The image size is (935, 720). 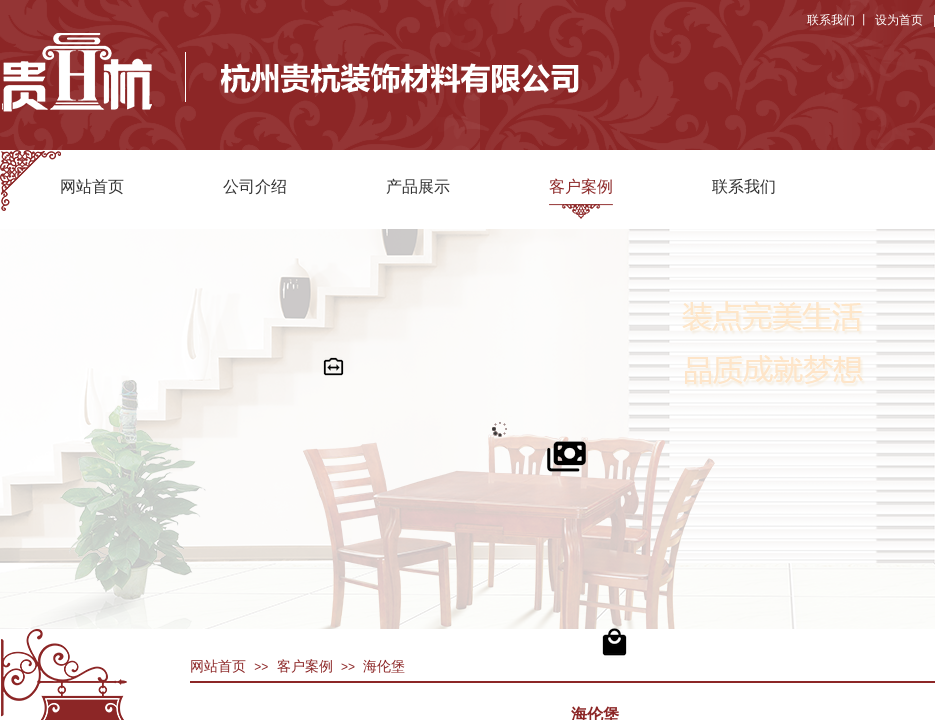 I want to click on view payment or billing information, so click(x=566, y=456).